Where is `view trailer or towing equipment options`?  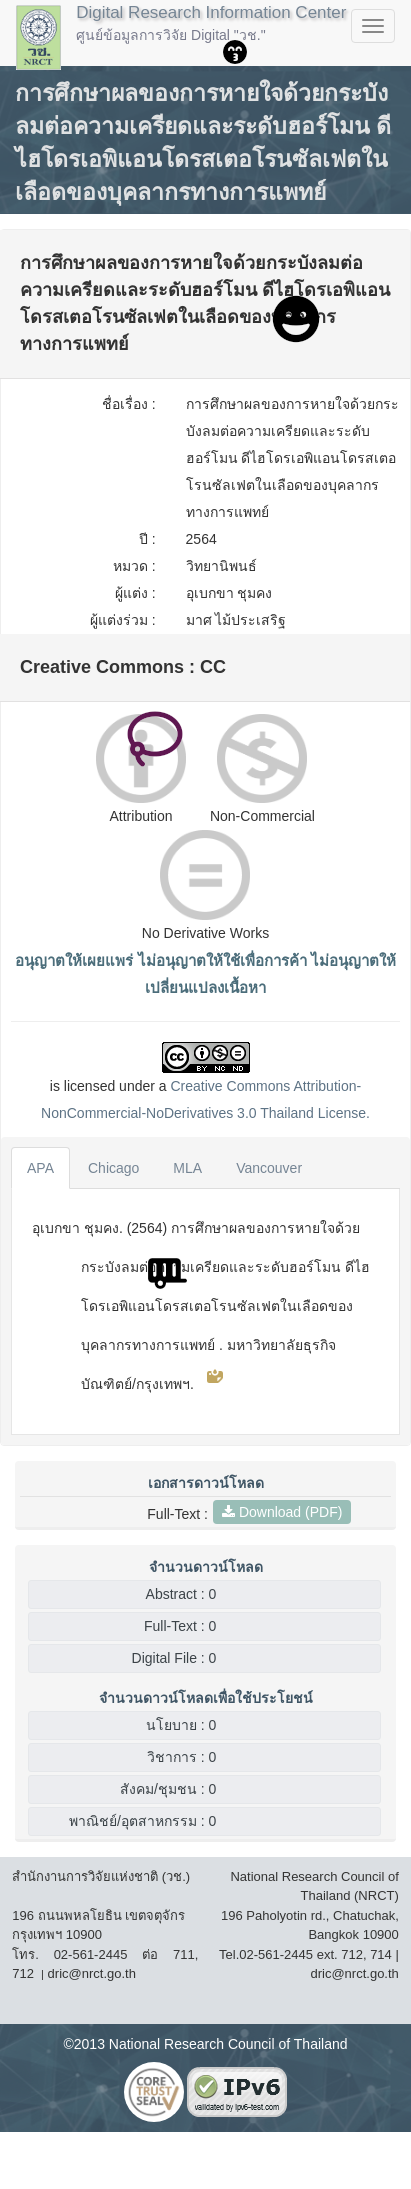 view trailer or towing equipment options is located at coordinates (166, 1272).